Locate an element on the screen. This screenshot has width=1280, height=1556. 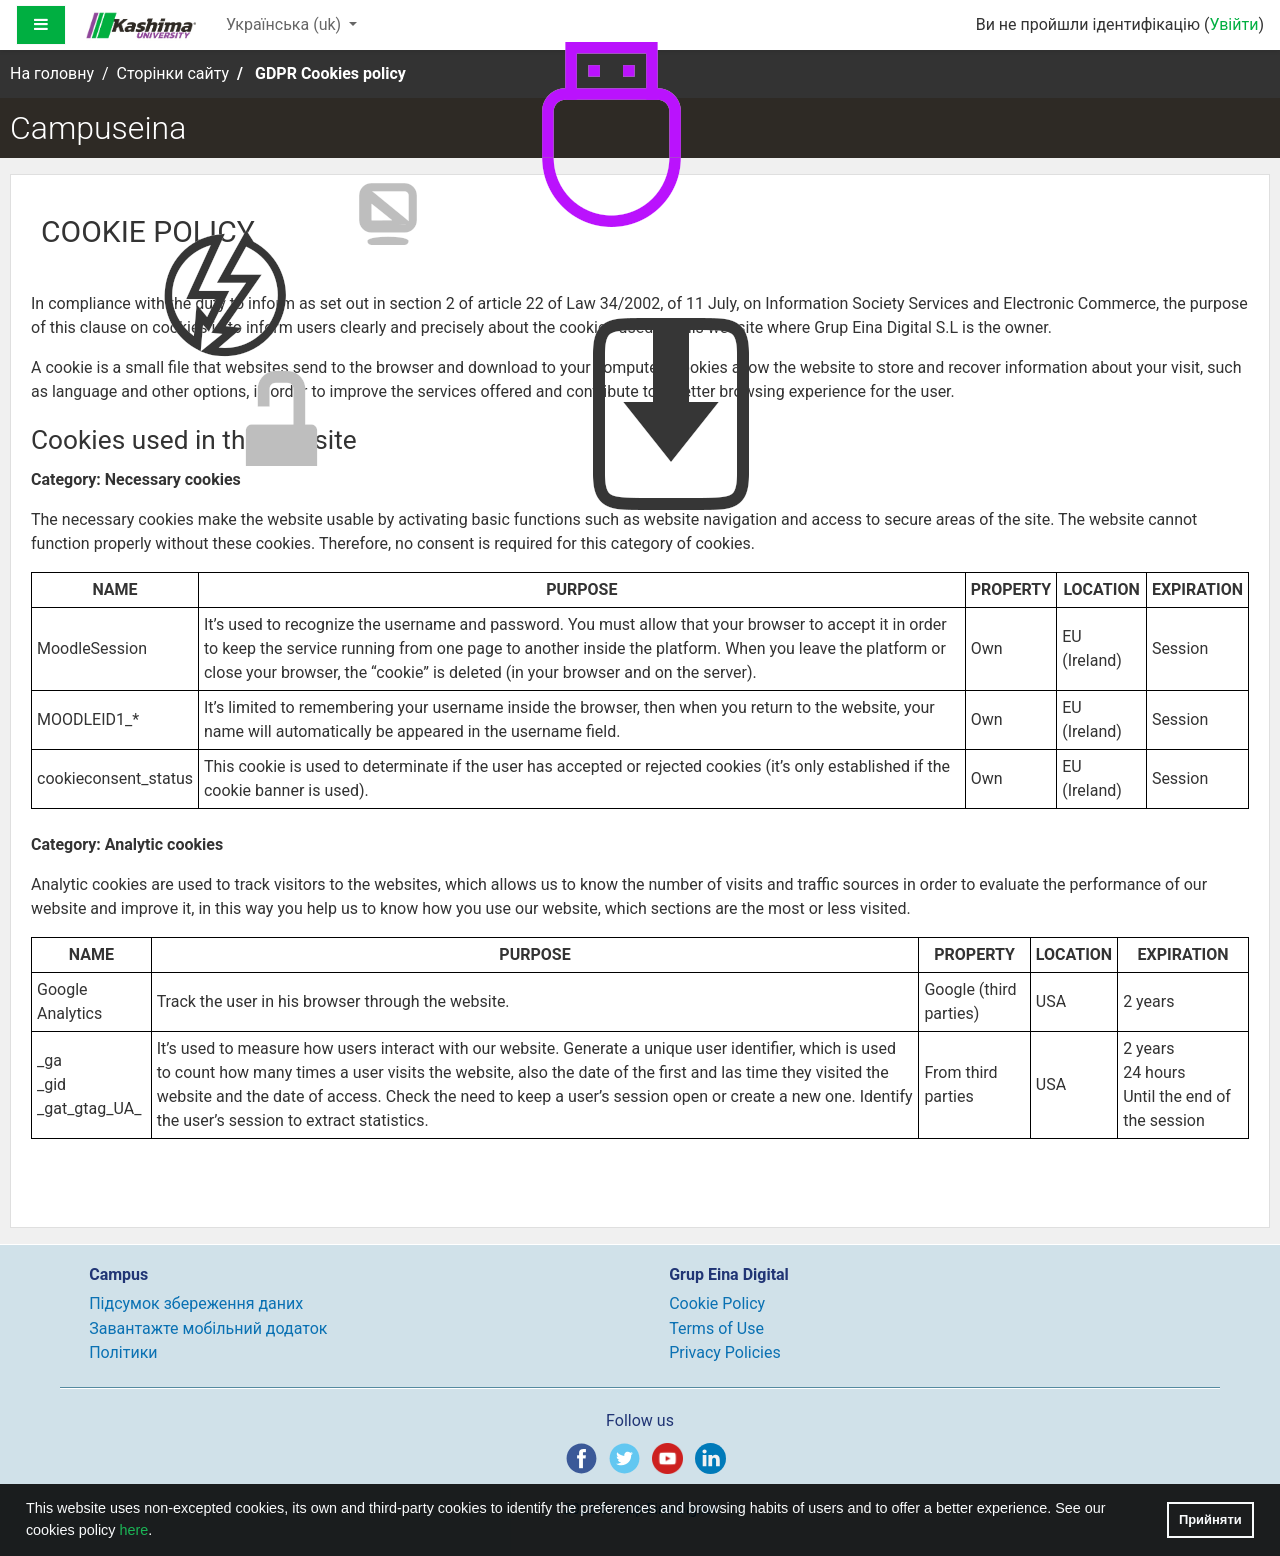
adjust display or monitor settings is located at coordinates (388, 212).